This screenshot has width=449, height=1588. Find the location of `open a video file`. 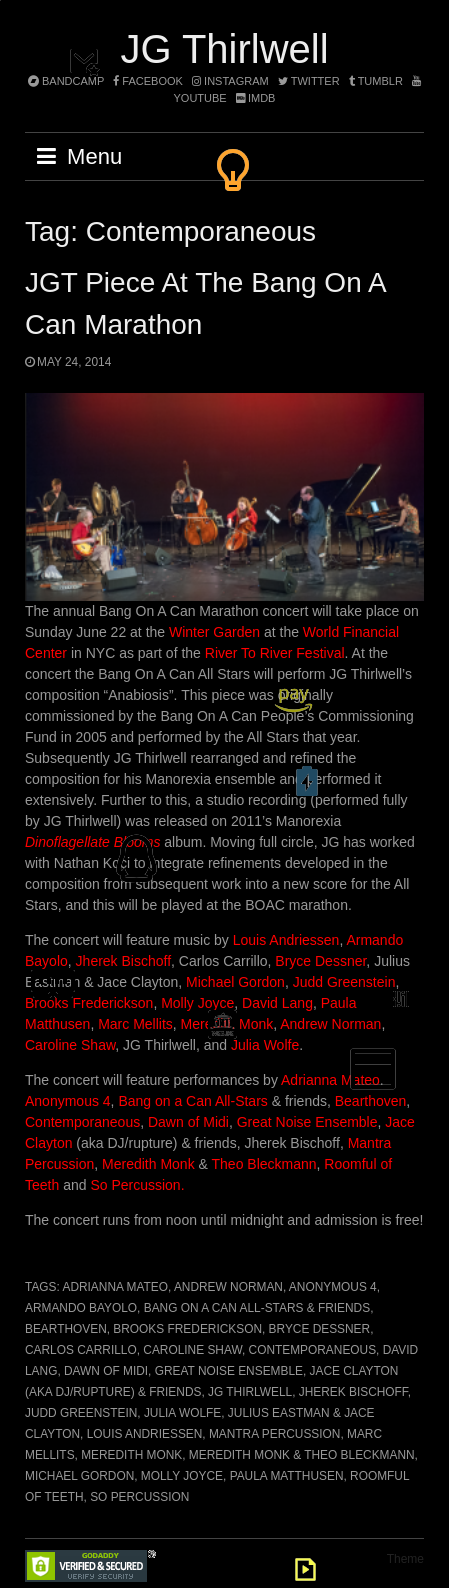

open a video file is located at coordinates (305, 1569).